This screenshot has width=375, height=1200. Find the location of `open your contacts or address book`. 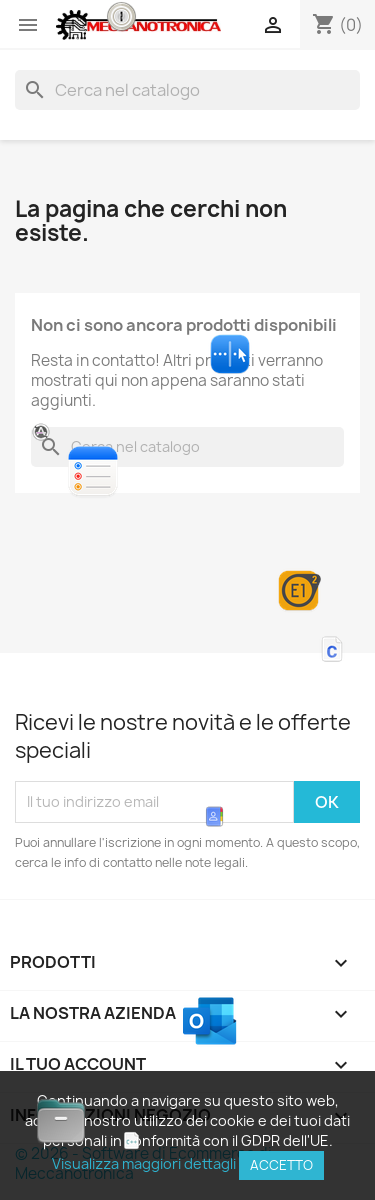

open your contacts or address book is located at coordinates (214, 816).